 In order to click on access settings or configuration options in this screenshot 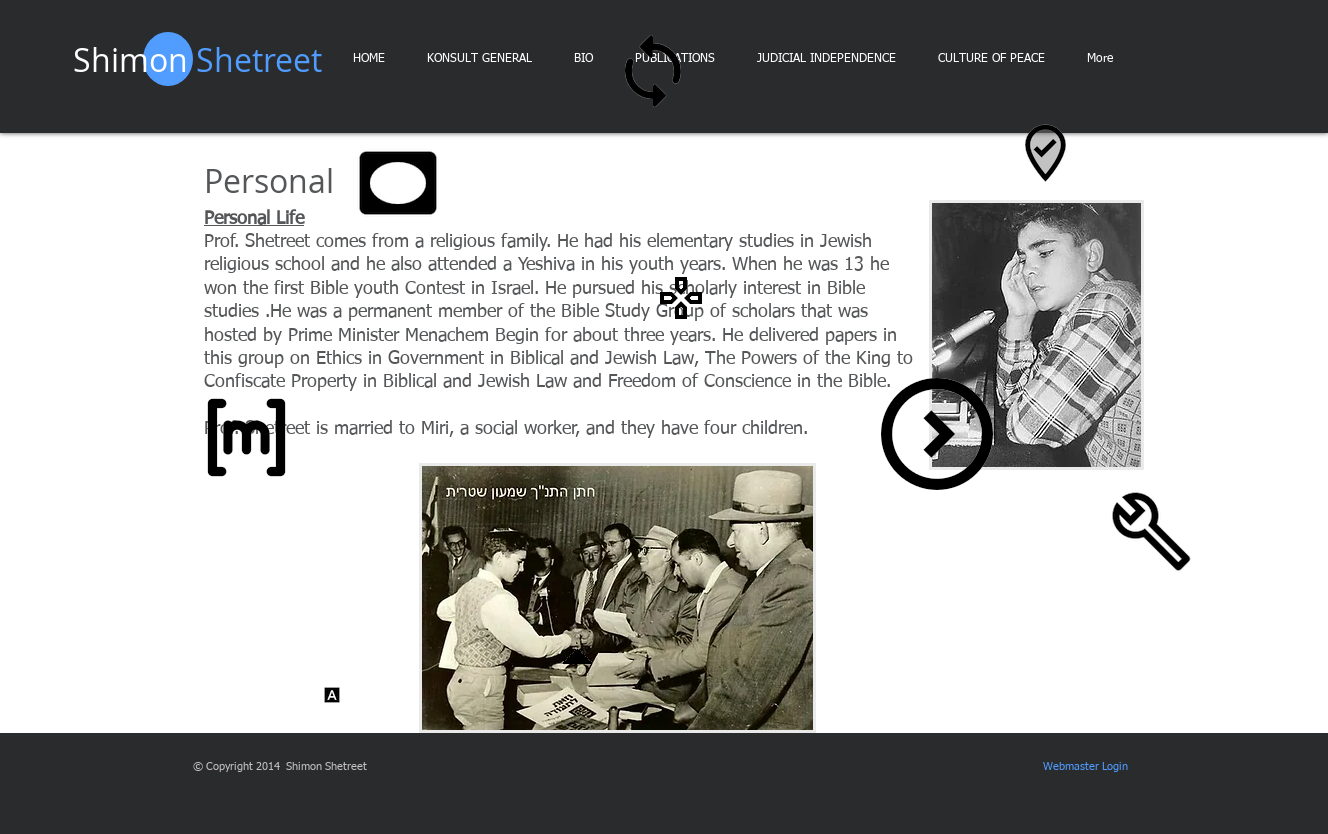, I will do `click(1151, 531)`.